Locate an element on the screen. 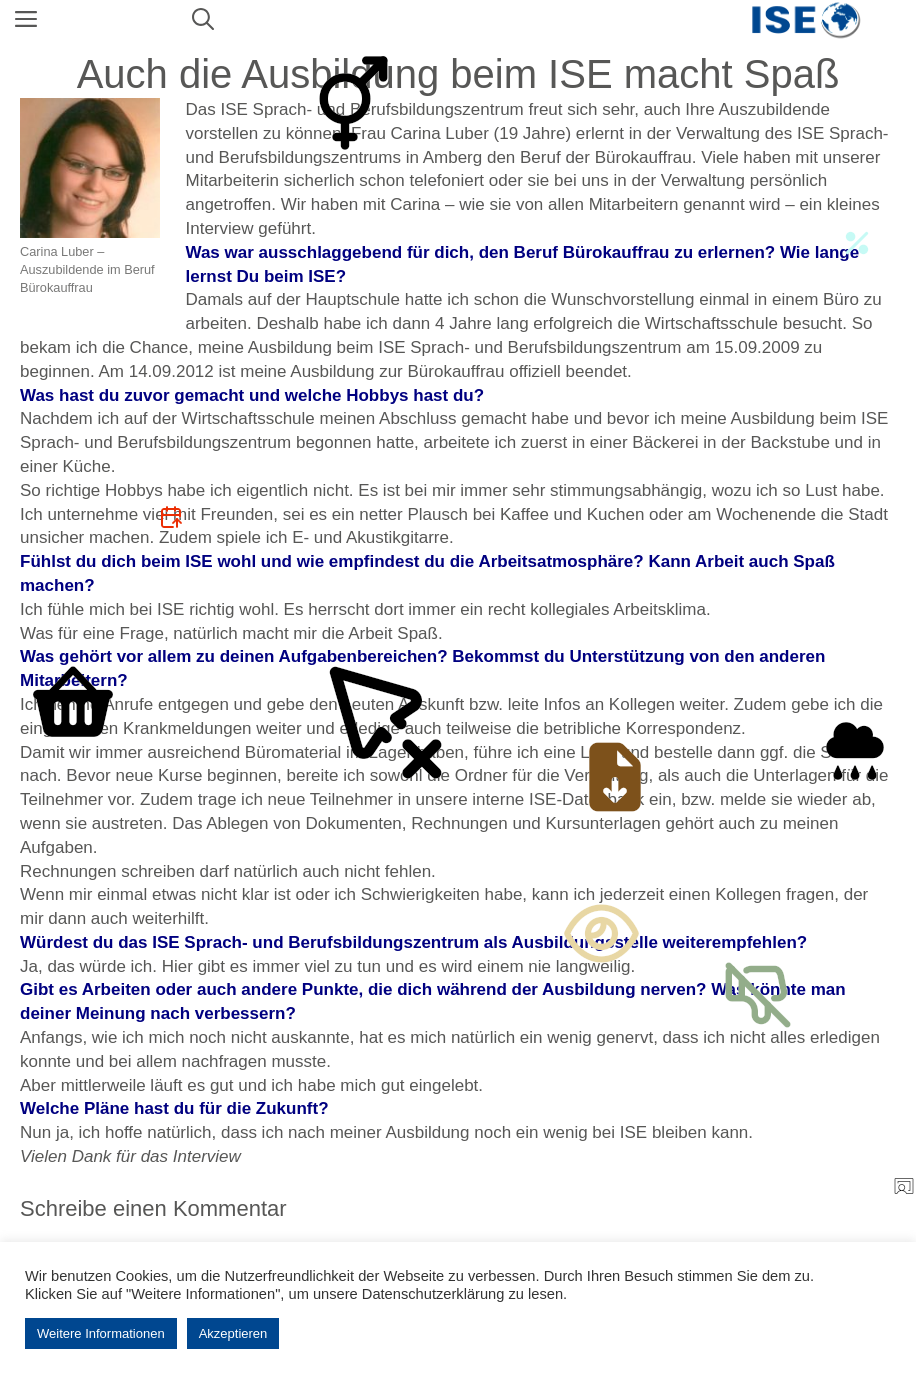 Image resolution: width=916 pixels, height=1379 pixels. access teaching or presentation mode is located at coordinates (904, 1186).